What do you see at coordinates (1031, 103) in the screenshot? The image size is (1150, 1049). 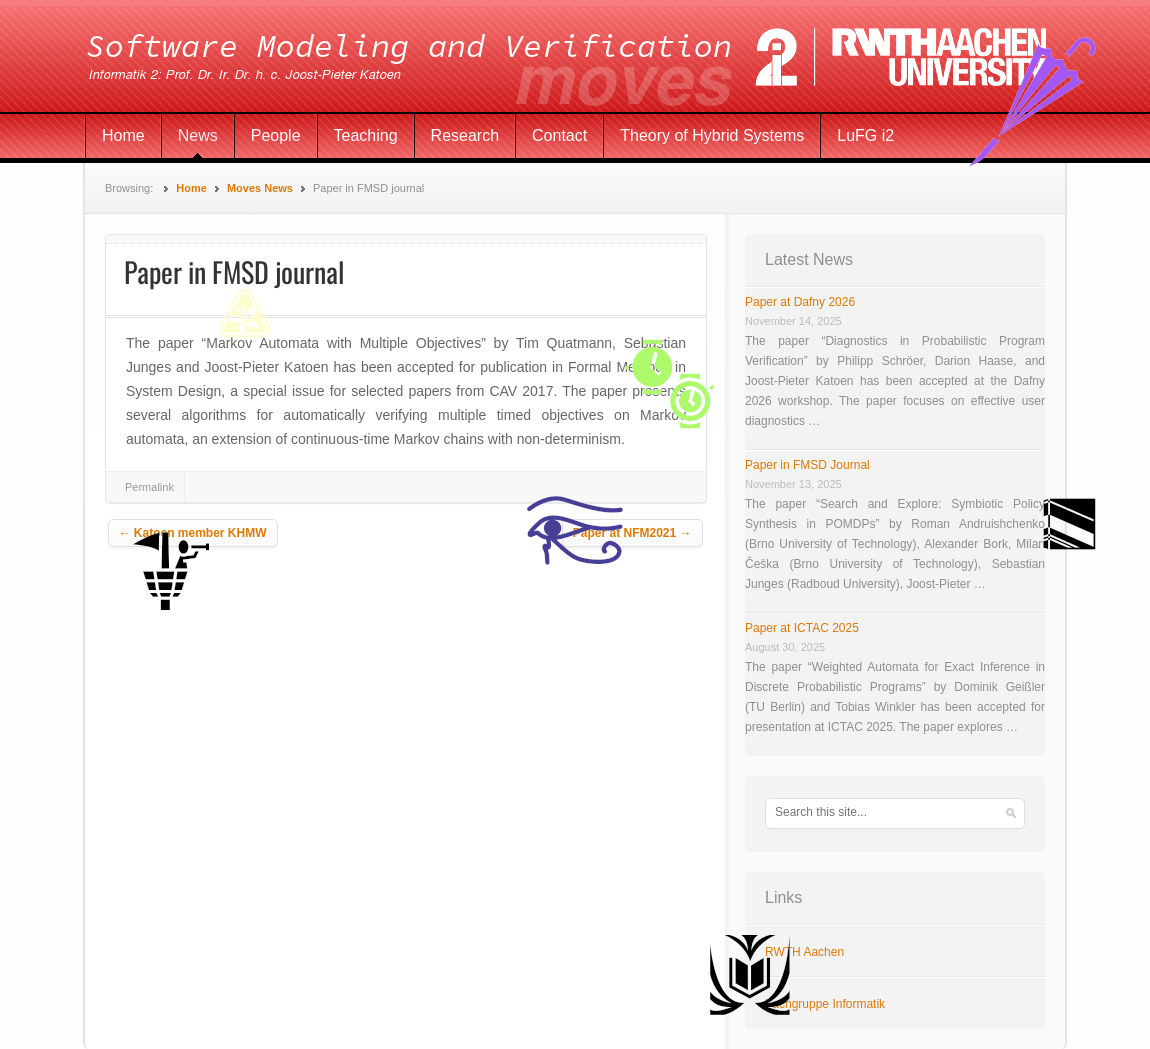 I see `select umbrella bayonet weapon in game inventory` at bounding box center [1031, 103].